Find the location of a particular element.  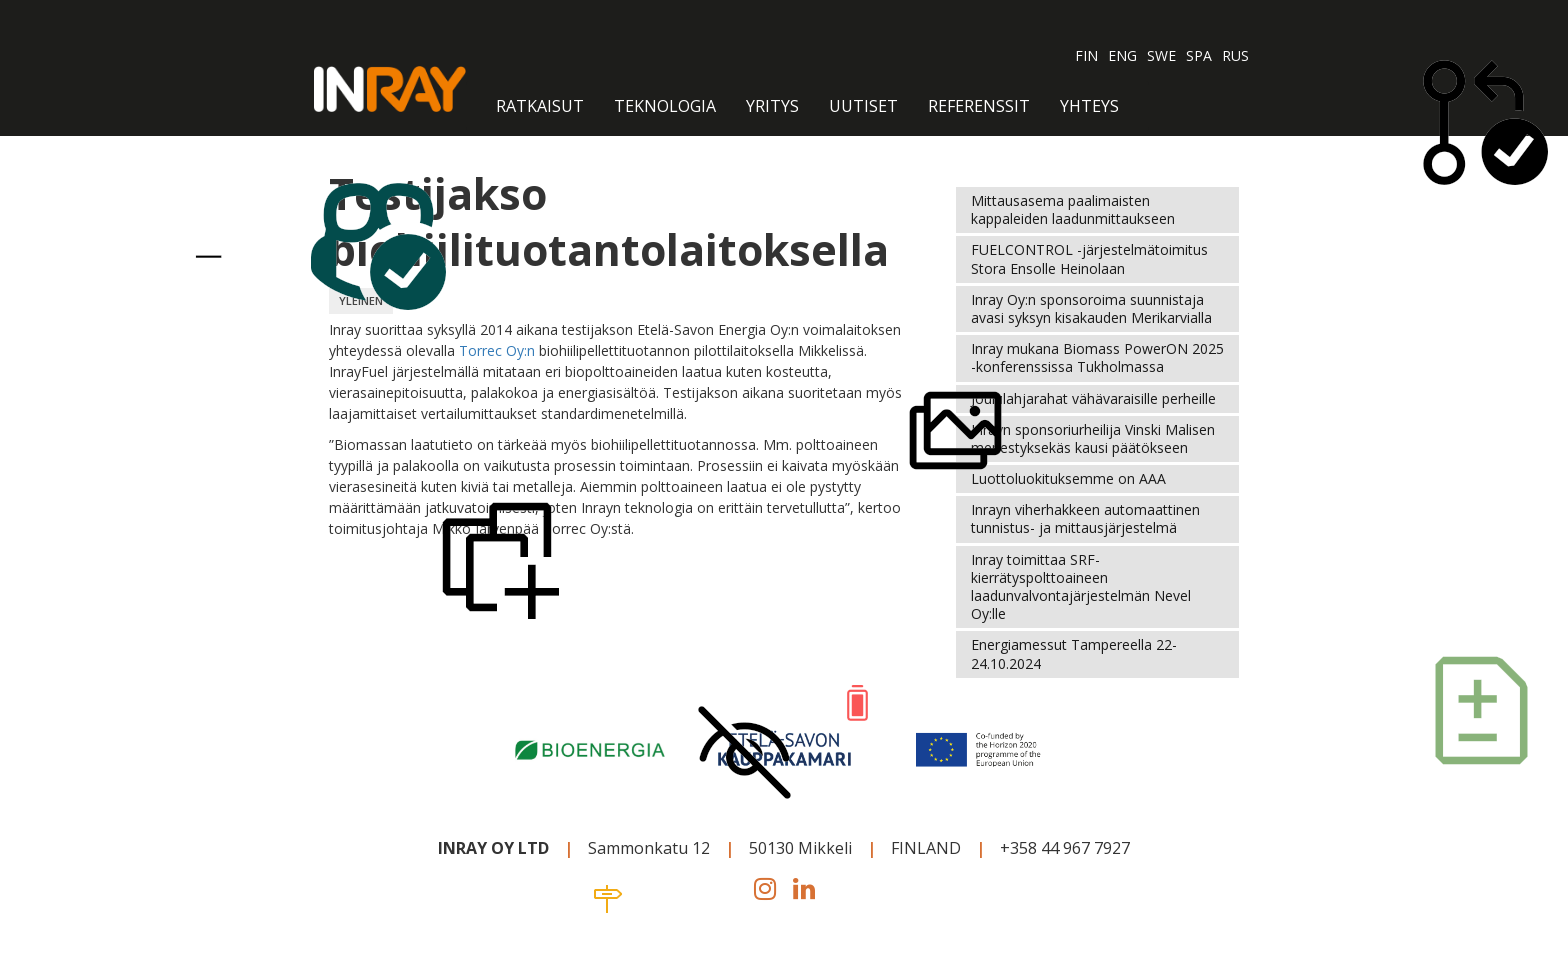

view photo gallery is located at coordinates (955, 430).